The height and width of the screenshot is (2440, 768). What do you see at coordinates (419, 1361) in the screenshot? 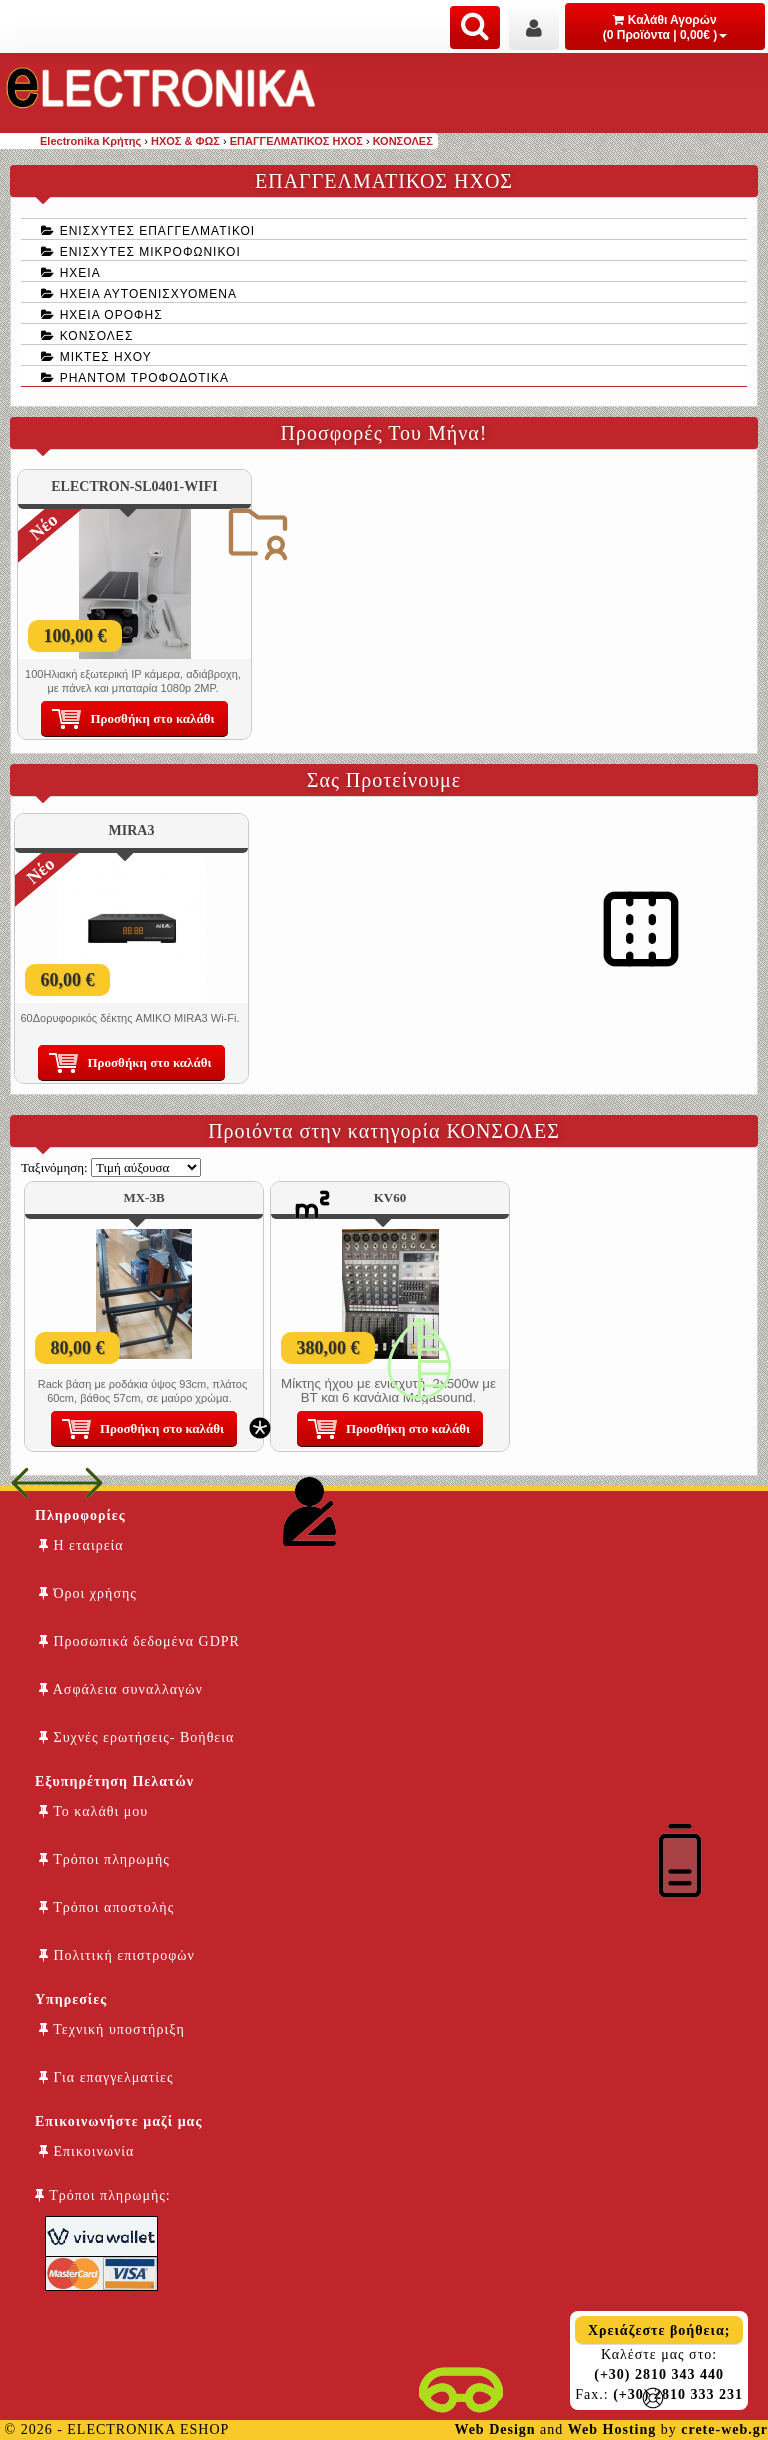
I see `adjust color saturation or fill level` at bounding box center [419, 1361].